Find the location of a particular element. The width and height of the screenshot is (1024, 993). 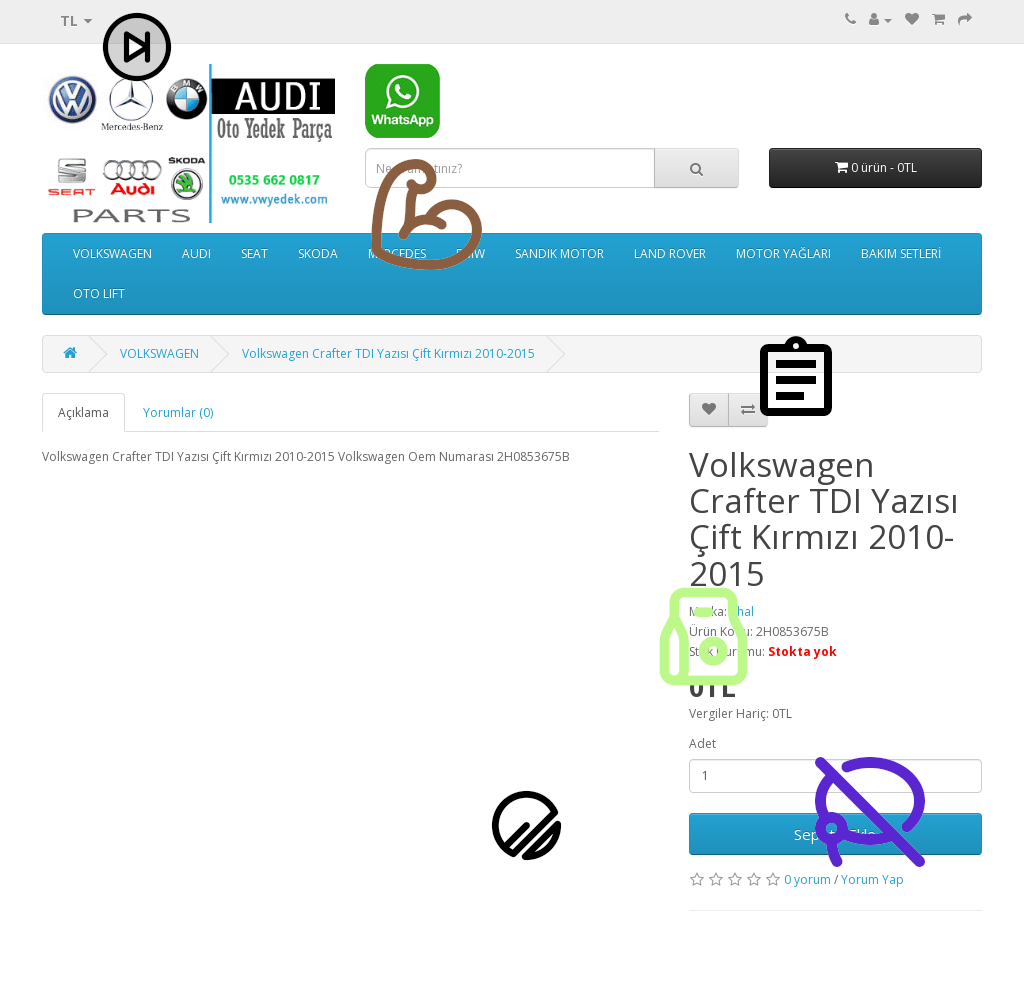

view assignments or tasks is located at coordinates (796, 380).